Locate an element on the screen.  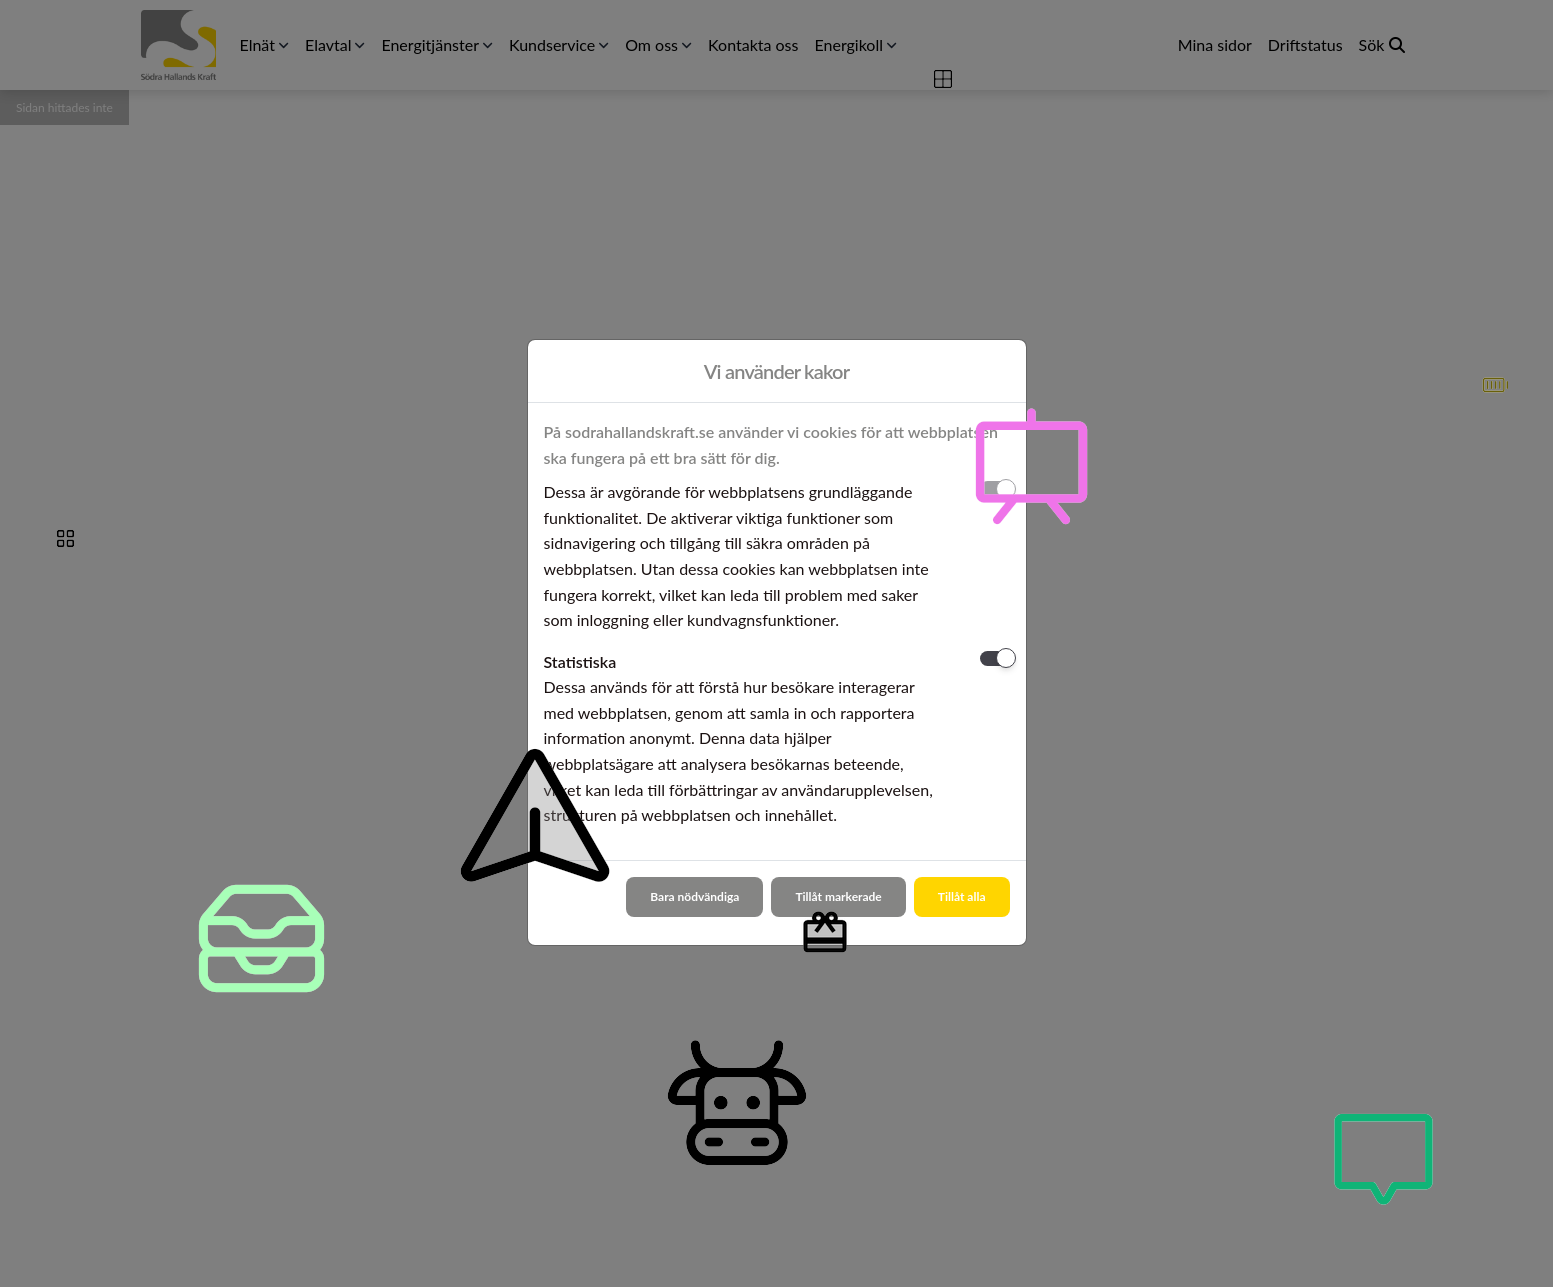
indicates battery is fully charged is located at coordinates (1495, 385).